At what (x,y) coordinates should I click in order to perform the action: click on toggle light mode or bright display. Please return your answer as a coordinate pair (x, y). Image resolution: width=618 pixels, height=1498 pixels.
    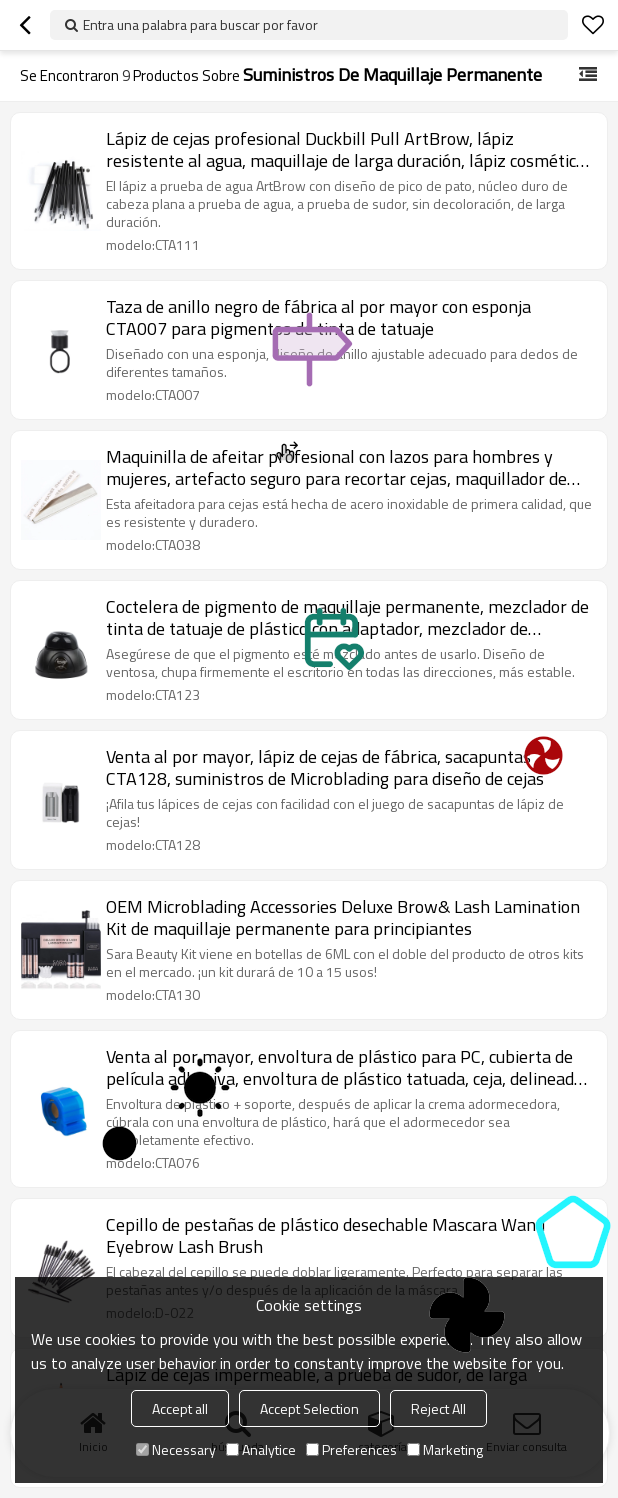
    Looking at the image, I should click on (200, 1089).